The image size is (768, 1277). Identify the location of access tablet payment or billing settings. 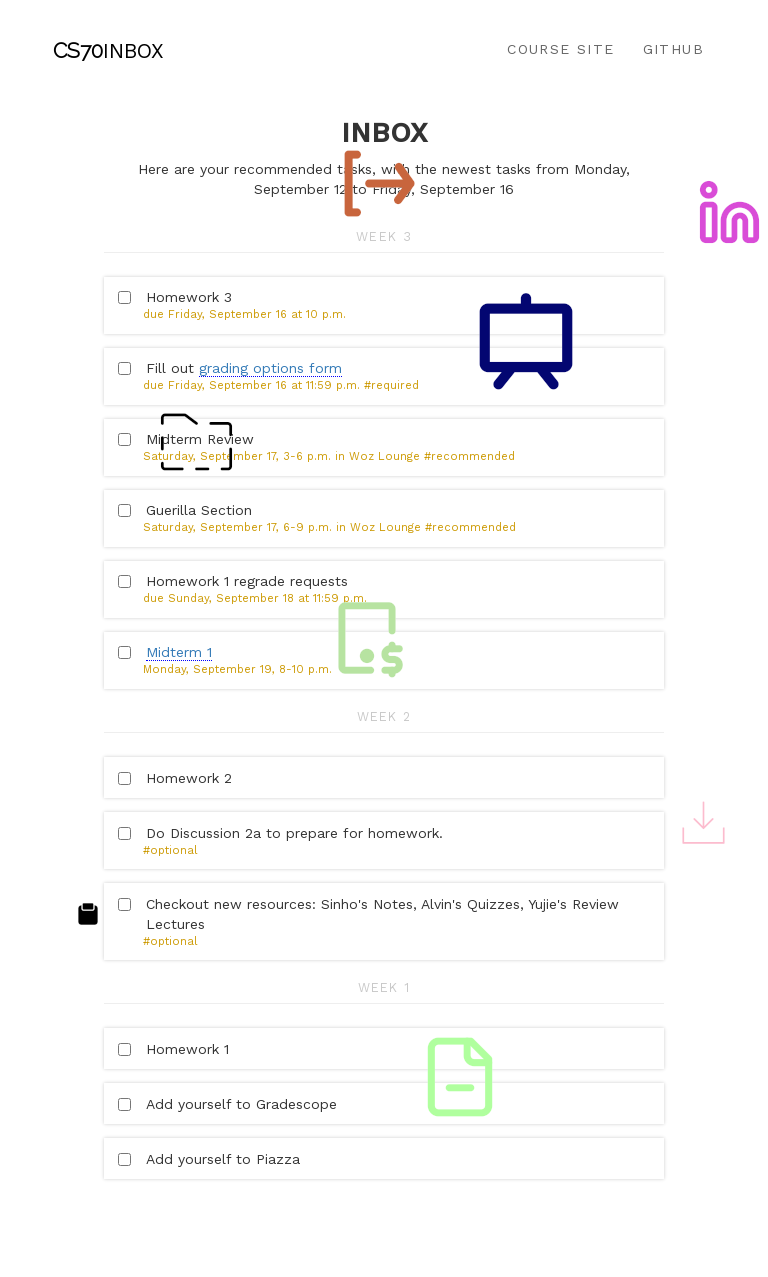
(367, 638).